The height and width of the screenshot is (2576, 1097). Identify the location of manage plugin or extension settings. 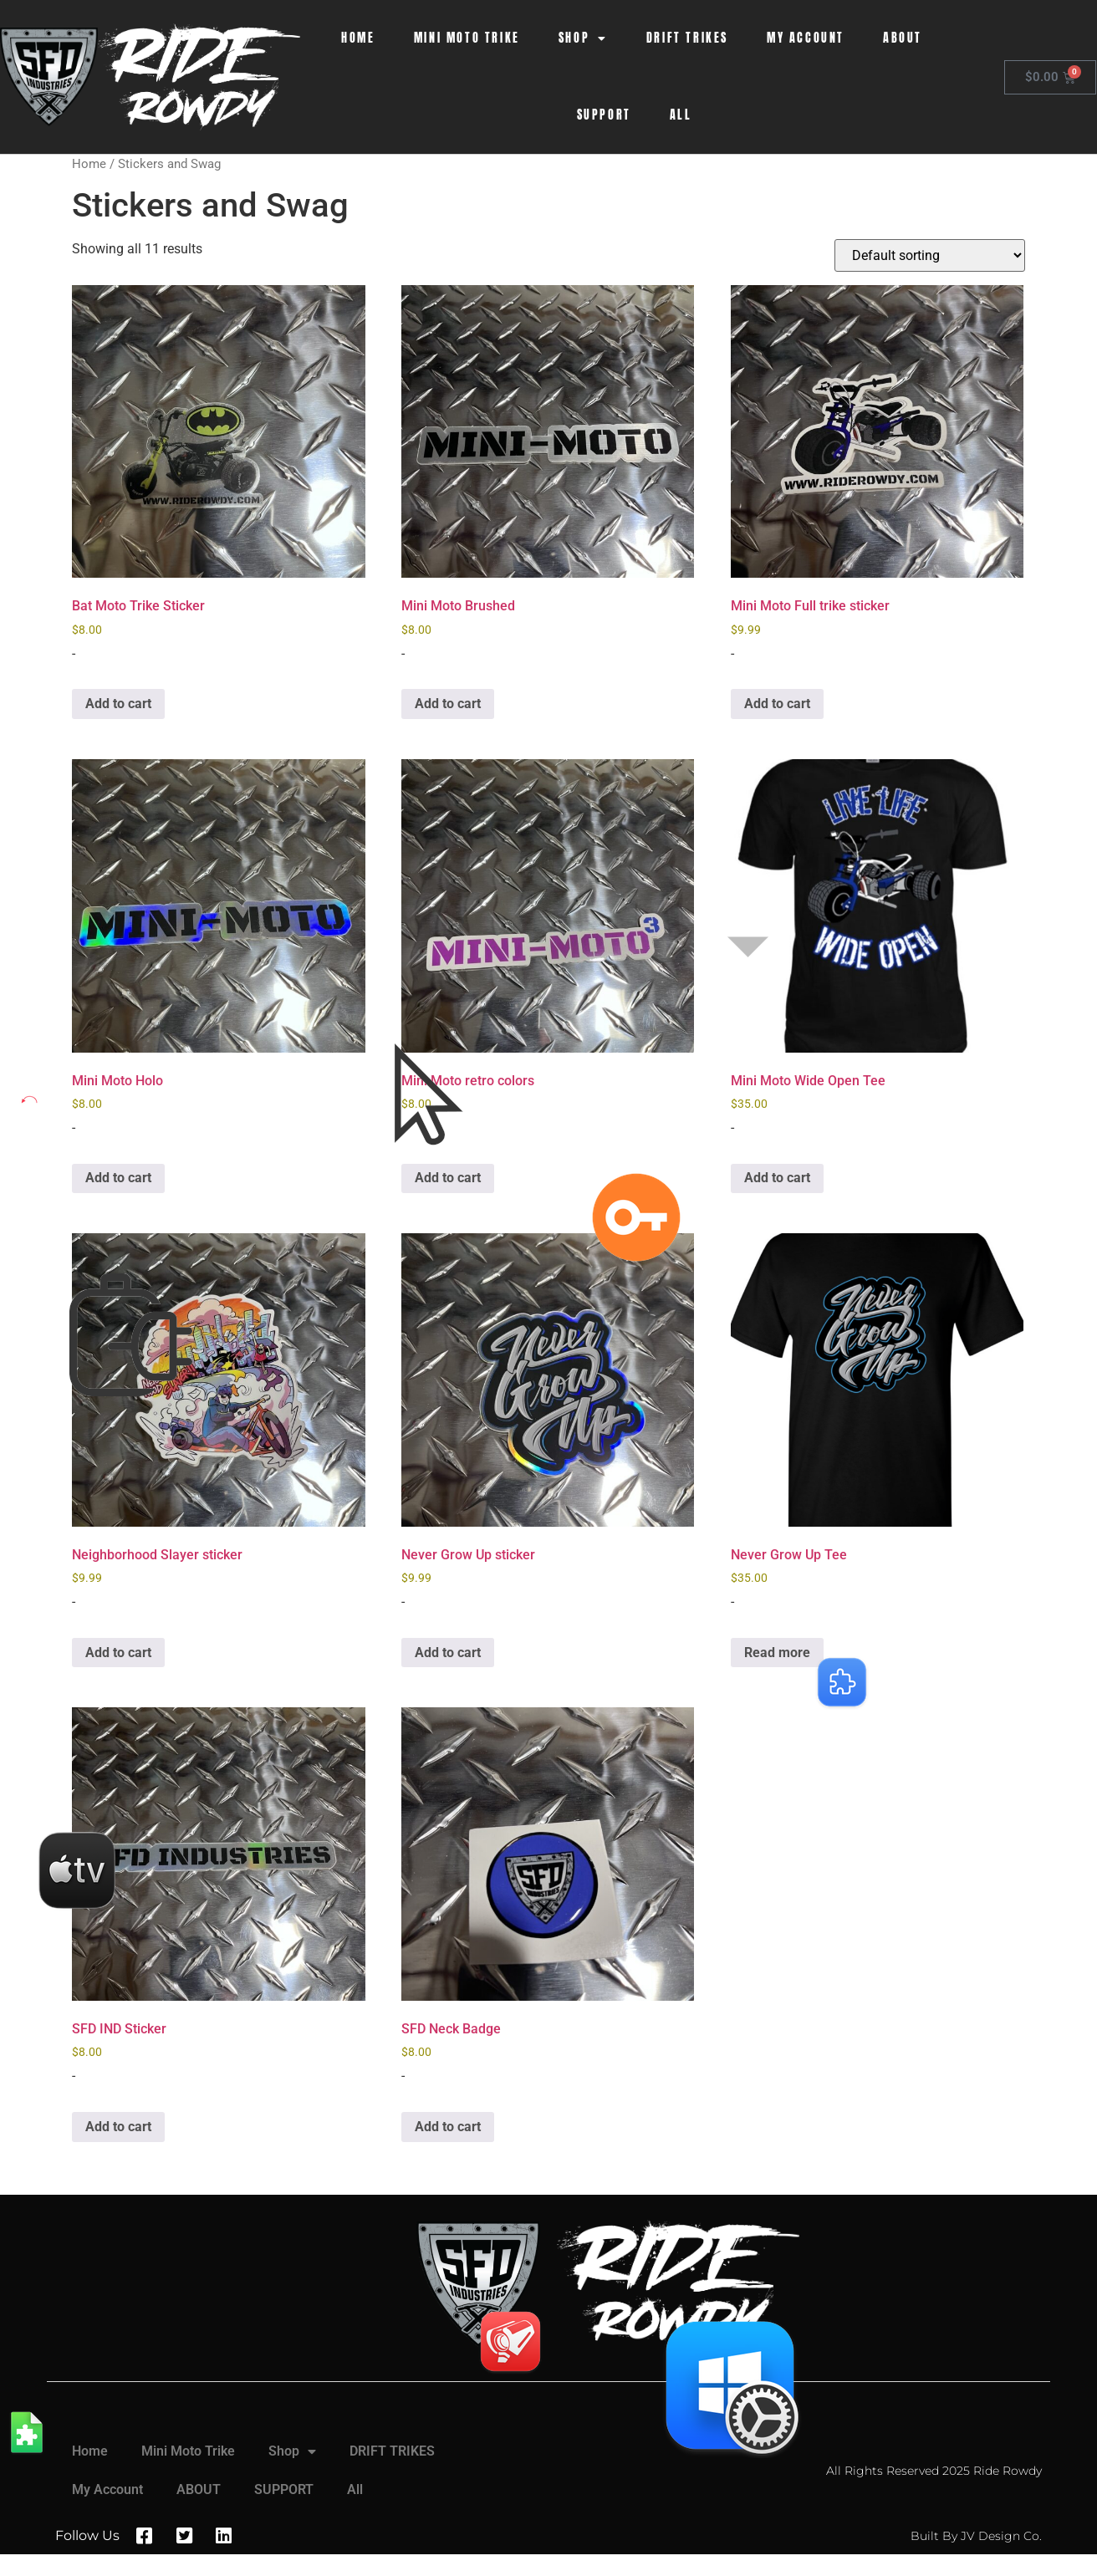
(842, 1683).